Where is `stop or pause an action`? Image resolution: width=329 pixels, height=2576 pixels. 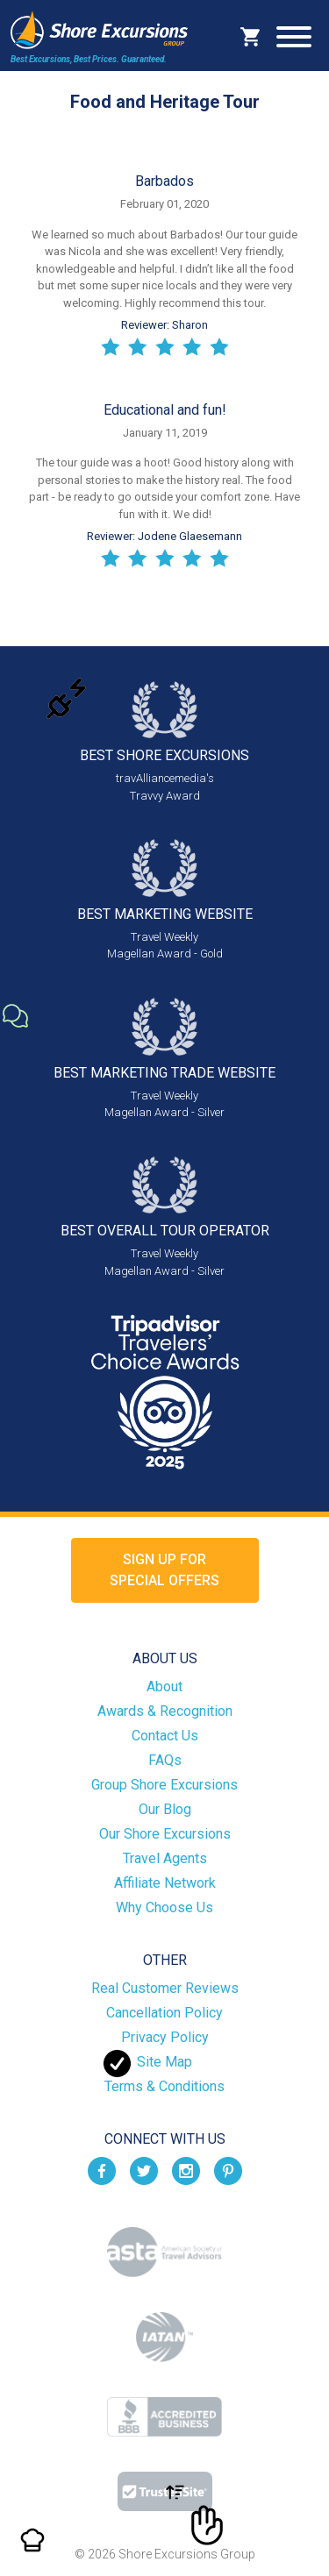
stop or pause an action is located at coordinates (207, 2525).